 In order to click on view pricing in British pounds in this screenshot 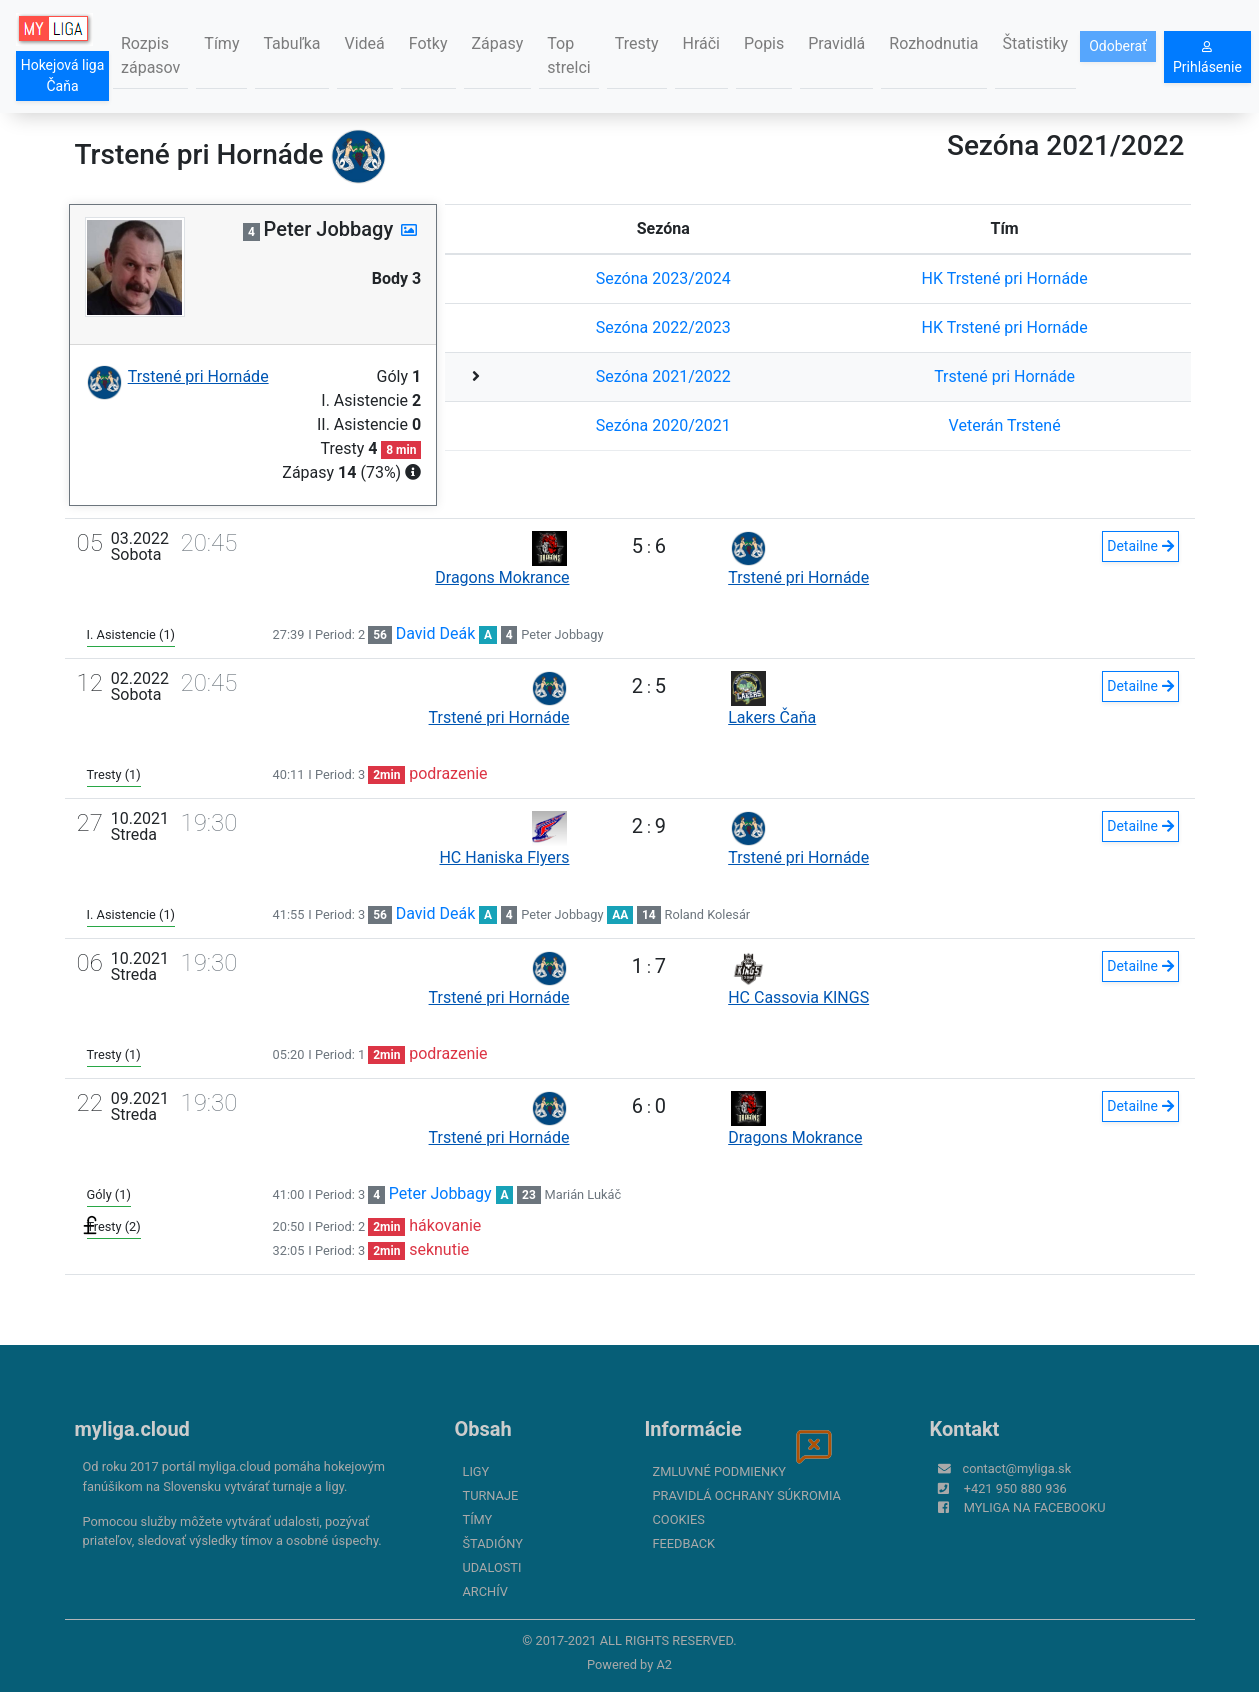, I will do `click(90, 1225)`.